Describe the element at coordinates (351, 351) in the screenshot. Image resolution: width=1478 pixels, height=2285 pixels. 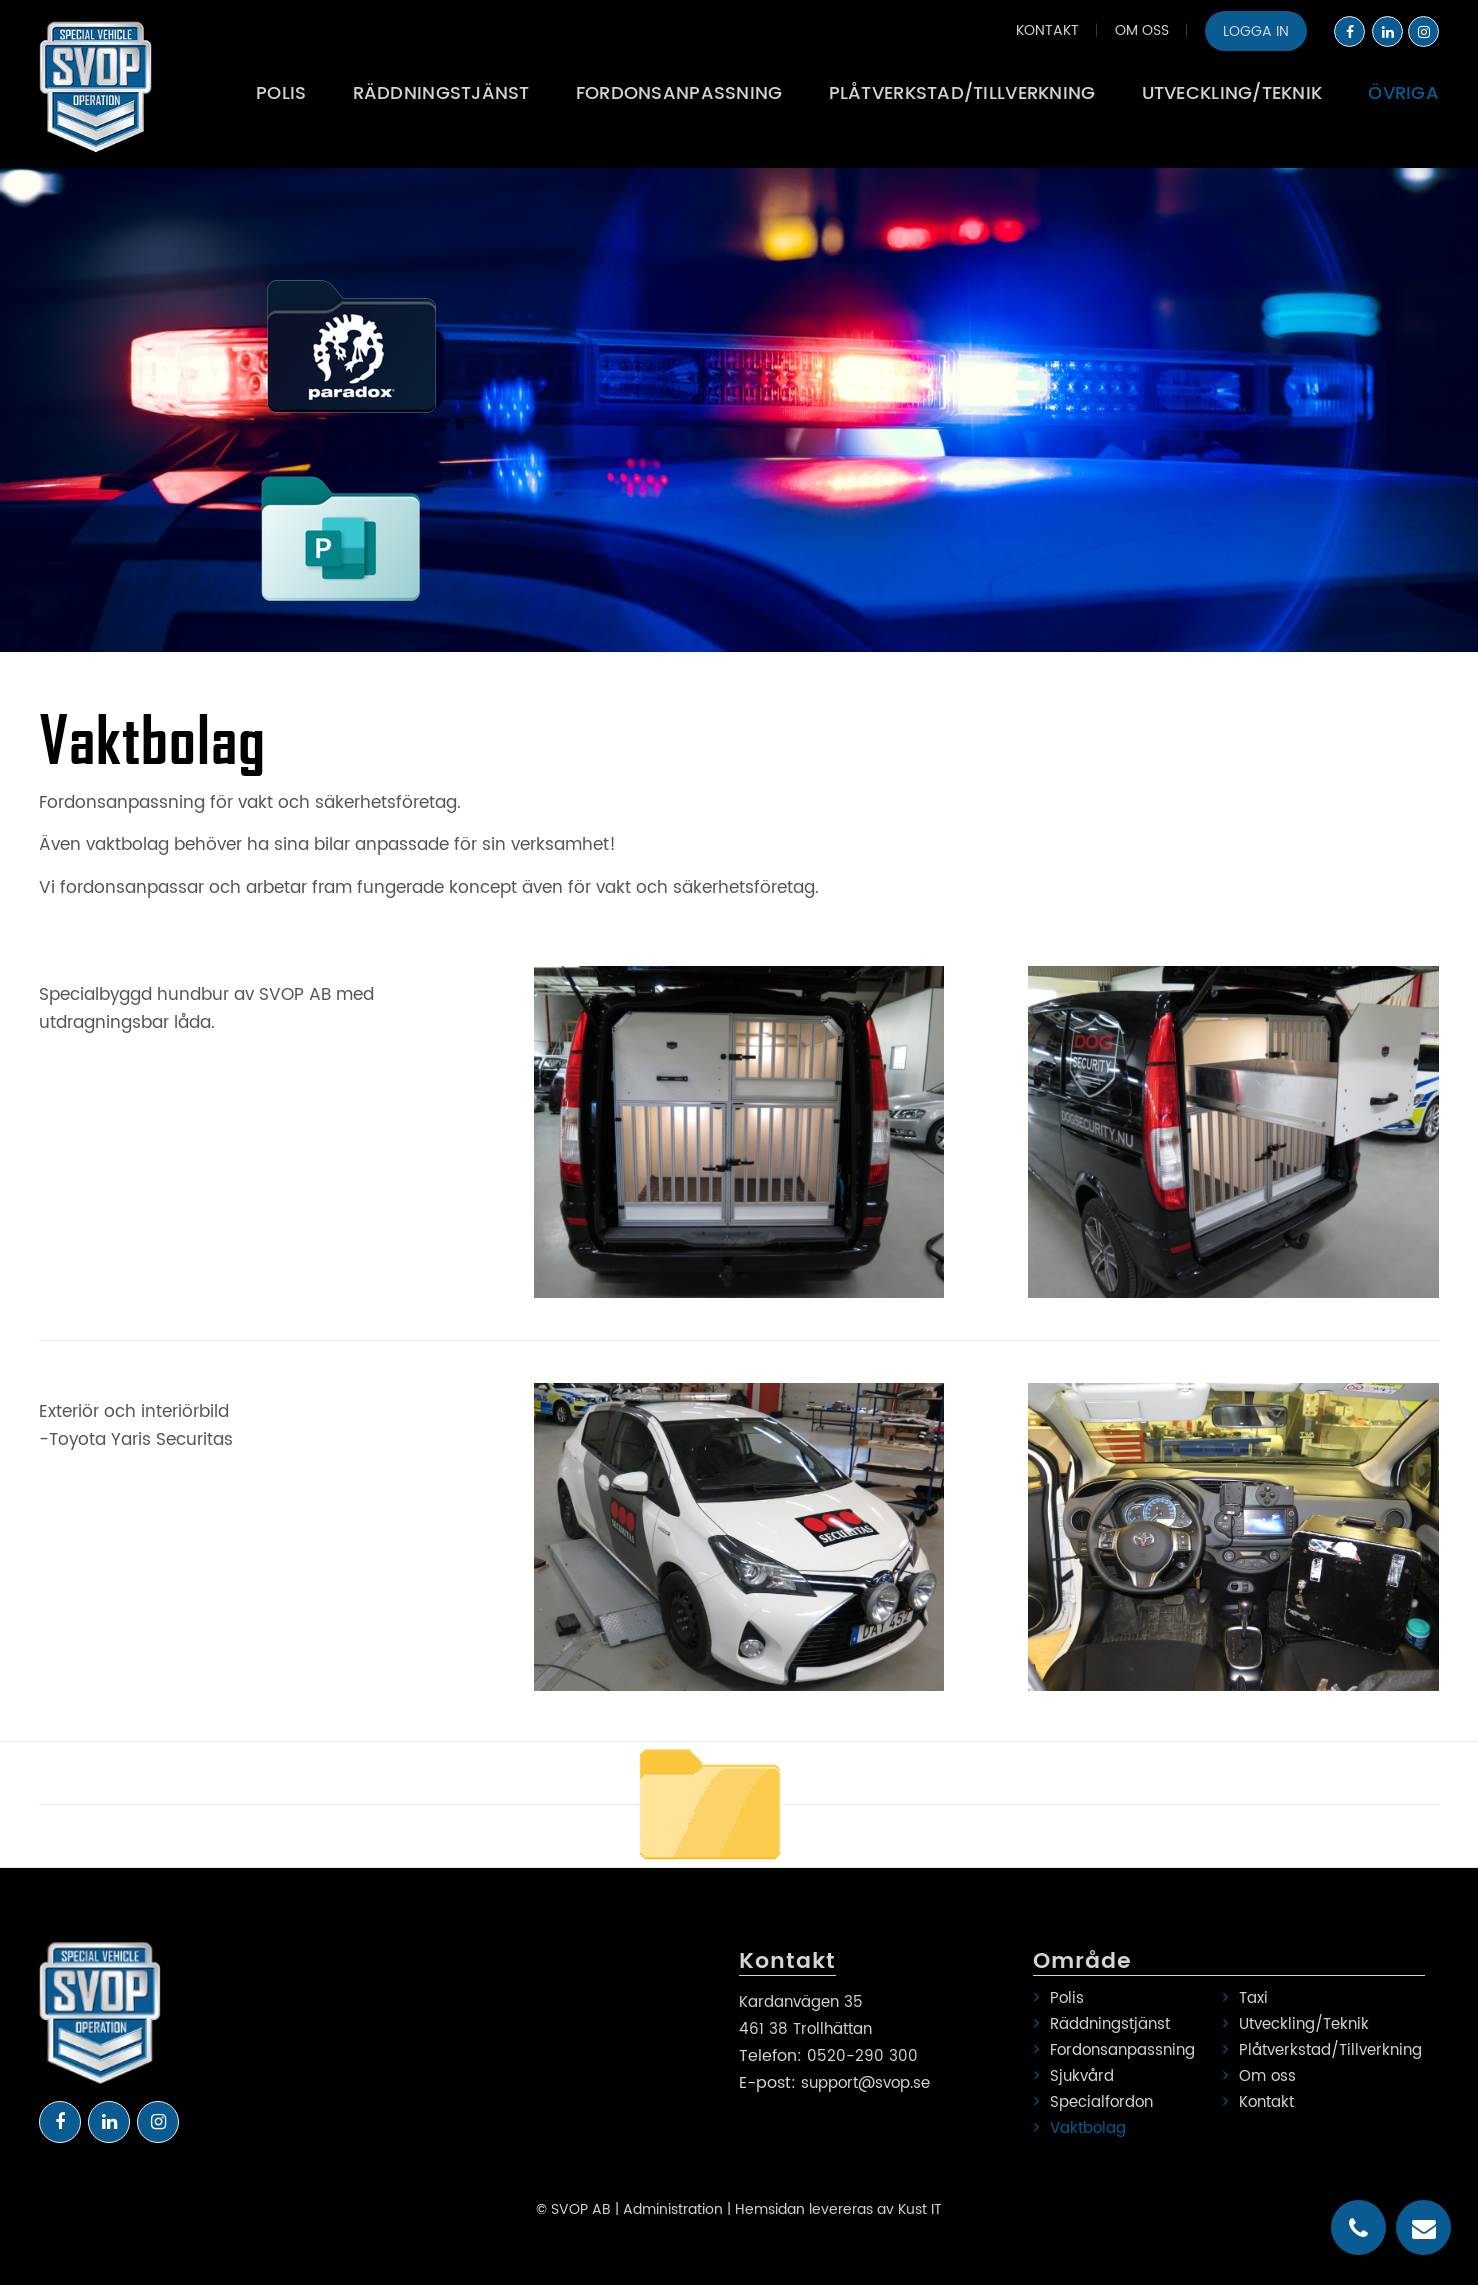
I see `open paradox interactive game files folder` at that location.